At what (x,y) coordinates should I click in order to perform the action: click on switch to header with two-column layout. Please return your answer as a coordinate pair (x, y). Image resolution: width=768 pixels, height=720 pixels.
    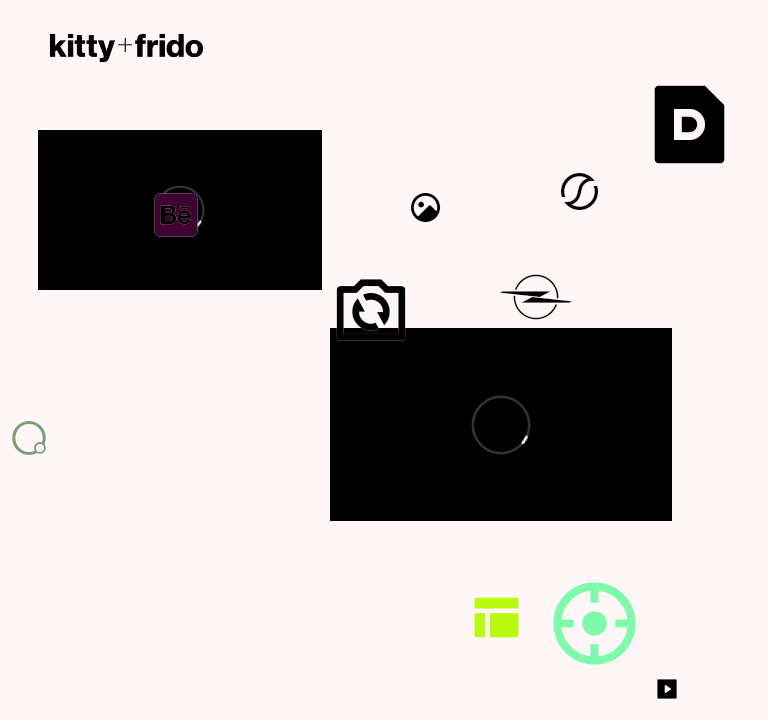
    Looking at the image, I should click on (496, 617).